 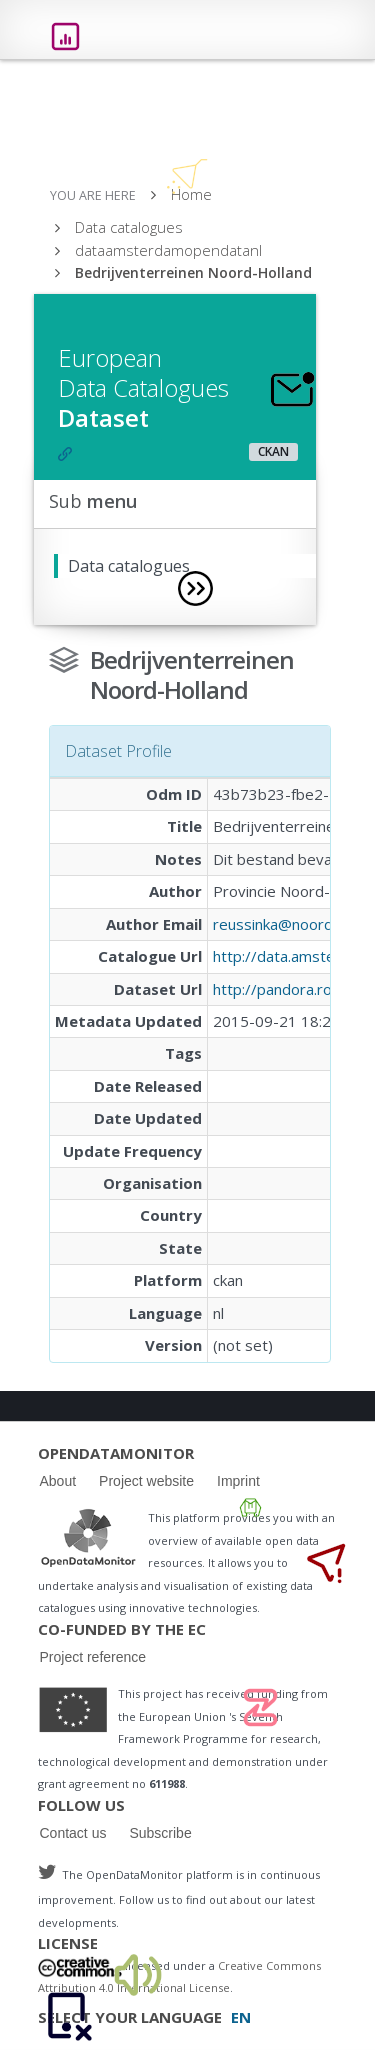 What do you see at coordinates (66, 2015) in the screenshot?
I see `disconnect or remove tablet device` at bounding box center [66, 2015].